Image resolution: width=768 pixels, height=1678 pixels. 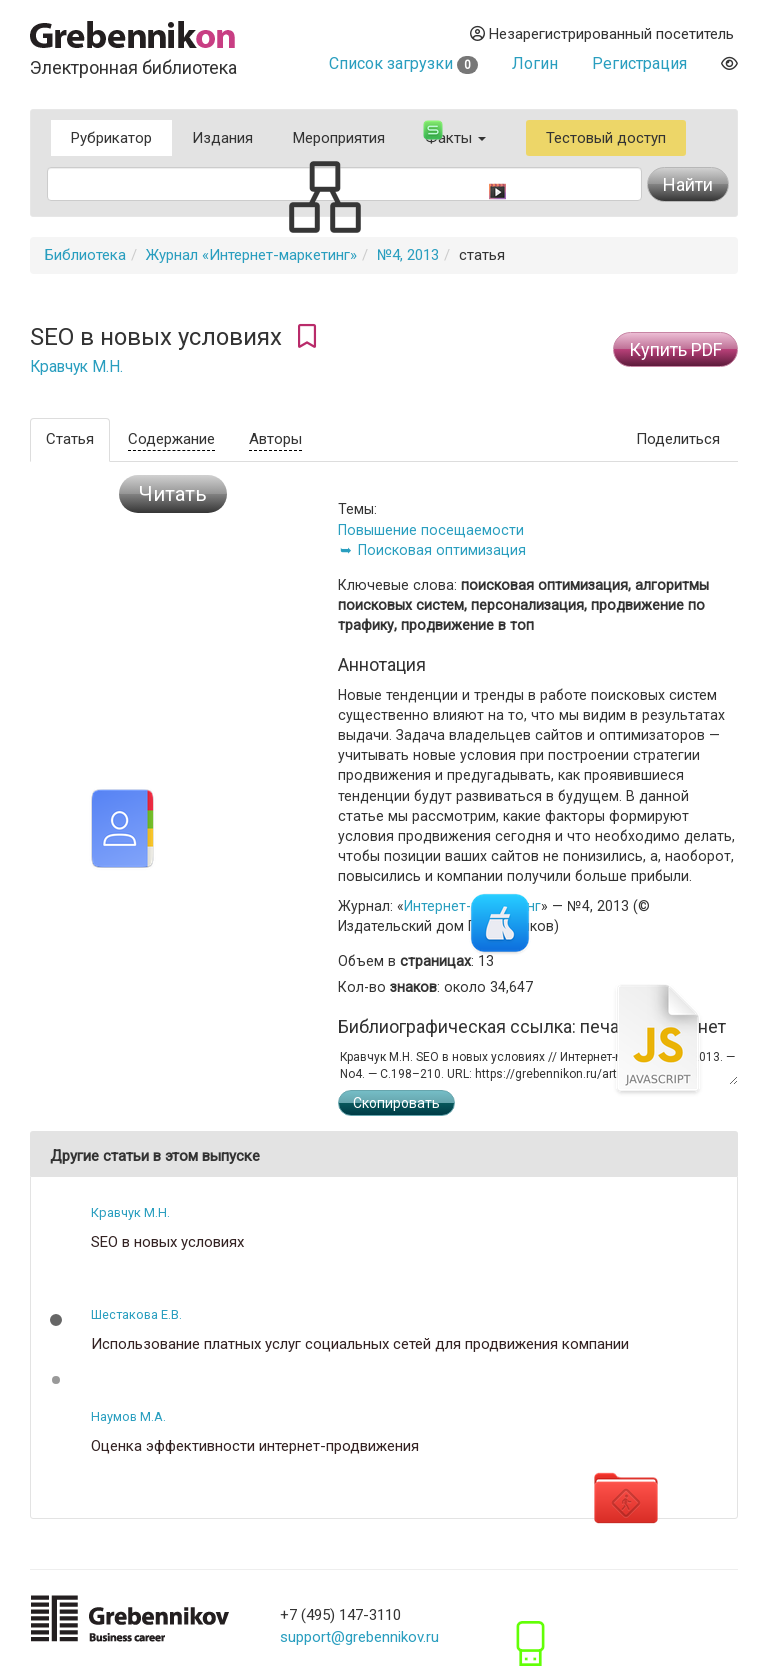 What do you see at coordinates (530, 1643) in the screenshot?
I see `eject or safely remove USB drive` at bounding box center [530, 1643].